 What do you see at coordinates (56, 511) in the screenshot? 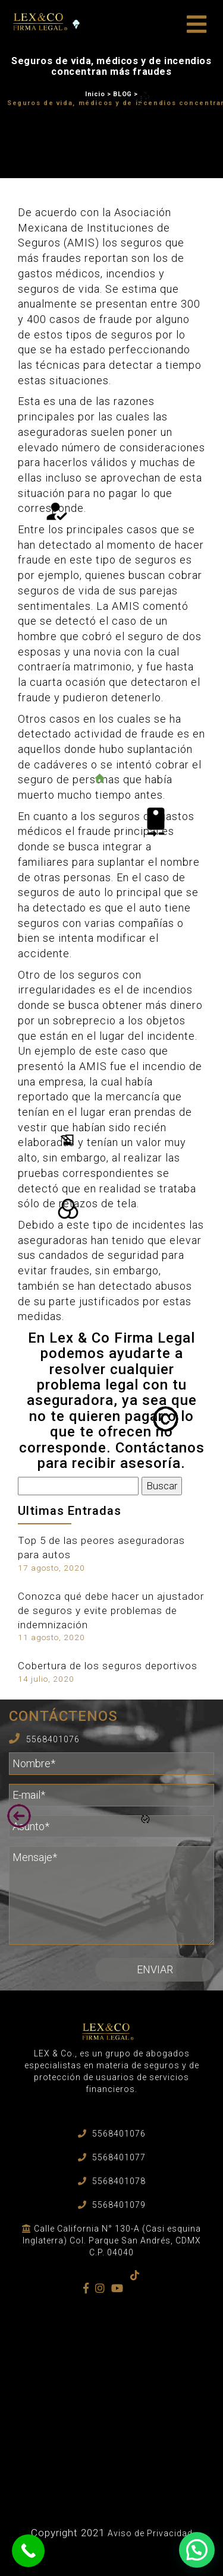
I see `user registration completed successfully` at bounding box center [56, 511].